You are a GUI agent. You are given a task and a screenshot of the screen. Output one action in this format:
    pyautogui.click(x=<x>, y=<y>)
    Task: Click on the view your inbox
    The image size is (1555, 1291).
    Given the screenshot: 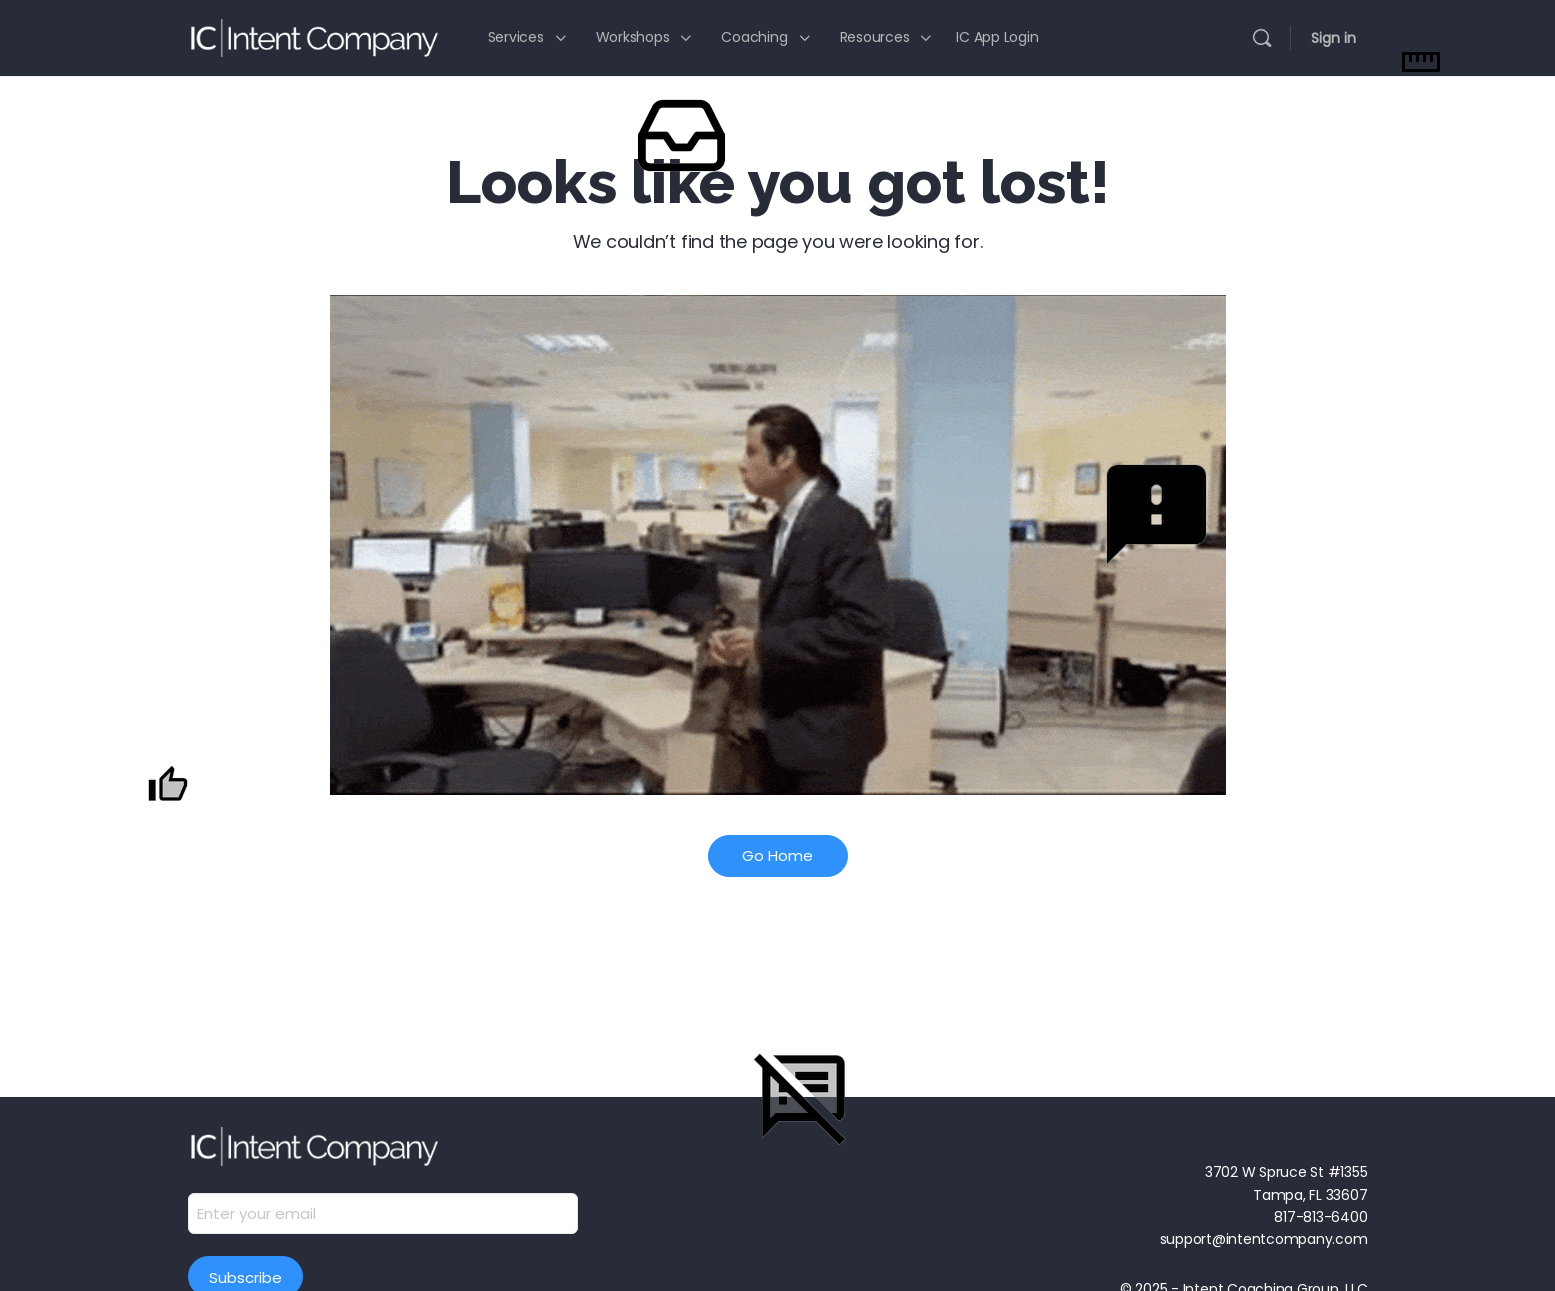 What is the action you would take?
    pyautogui.click(x=681, y=135)
    